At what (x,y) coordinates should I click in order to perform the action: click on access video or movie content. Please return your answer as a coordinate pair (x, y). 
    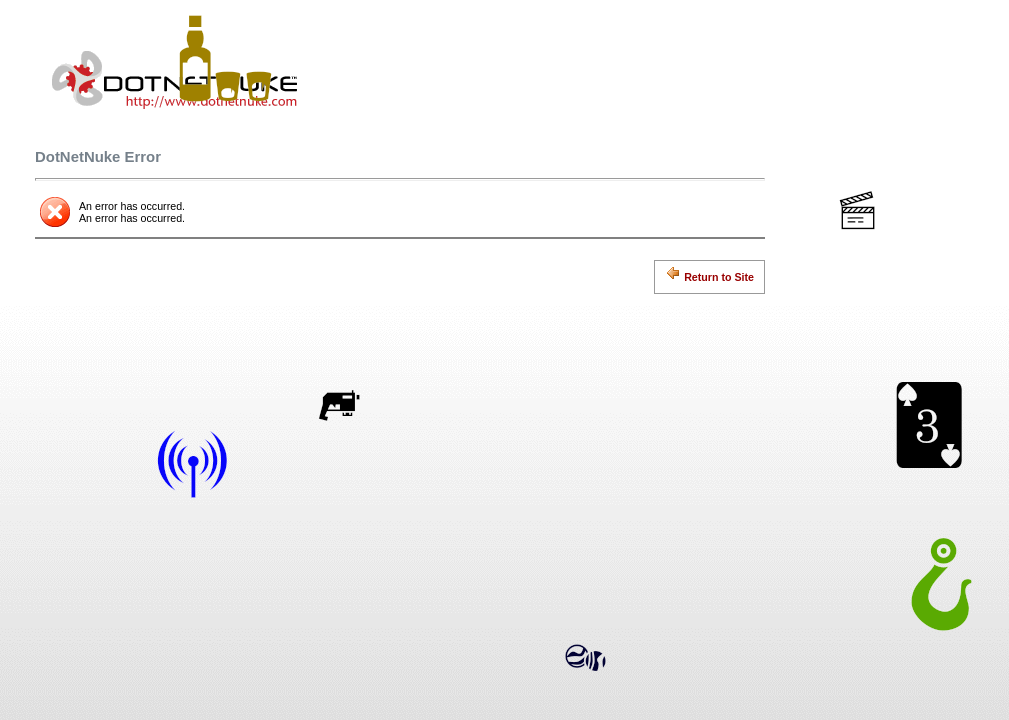
    Looking at the image, I should click on (858, 210).